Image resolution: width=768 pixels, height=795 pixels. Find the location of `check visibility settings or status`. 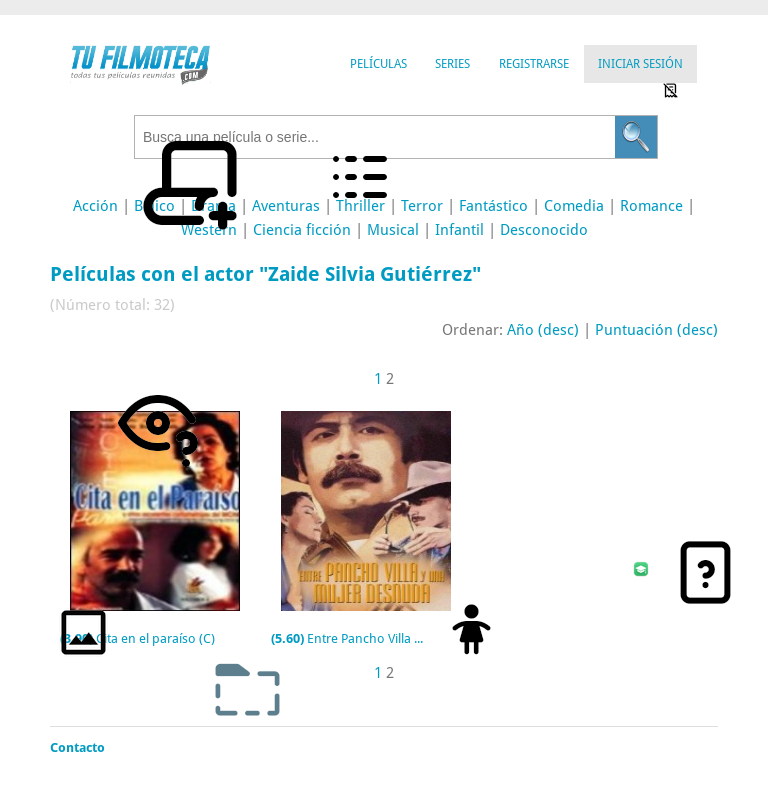

check visibility settings or status is located at coordinates (158, 423).